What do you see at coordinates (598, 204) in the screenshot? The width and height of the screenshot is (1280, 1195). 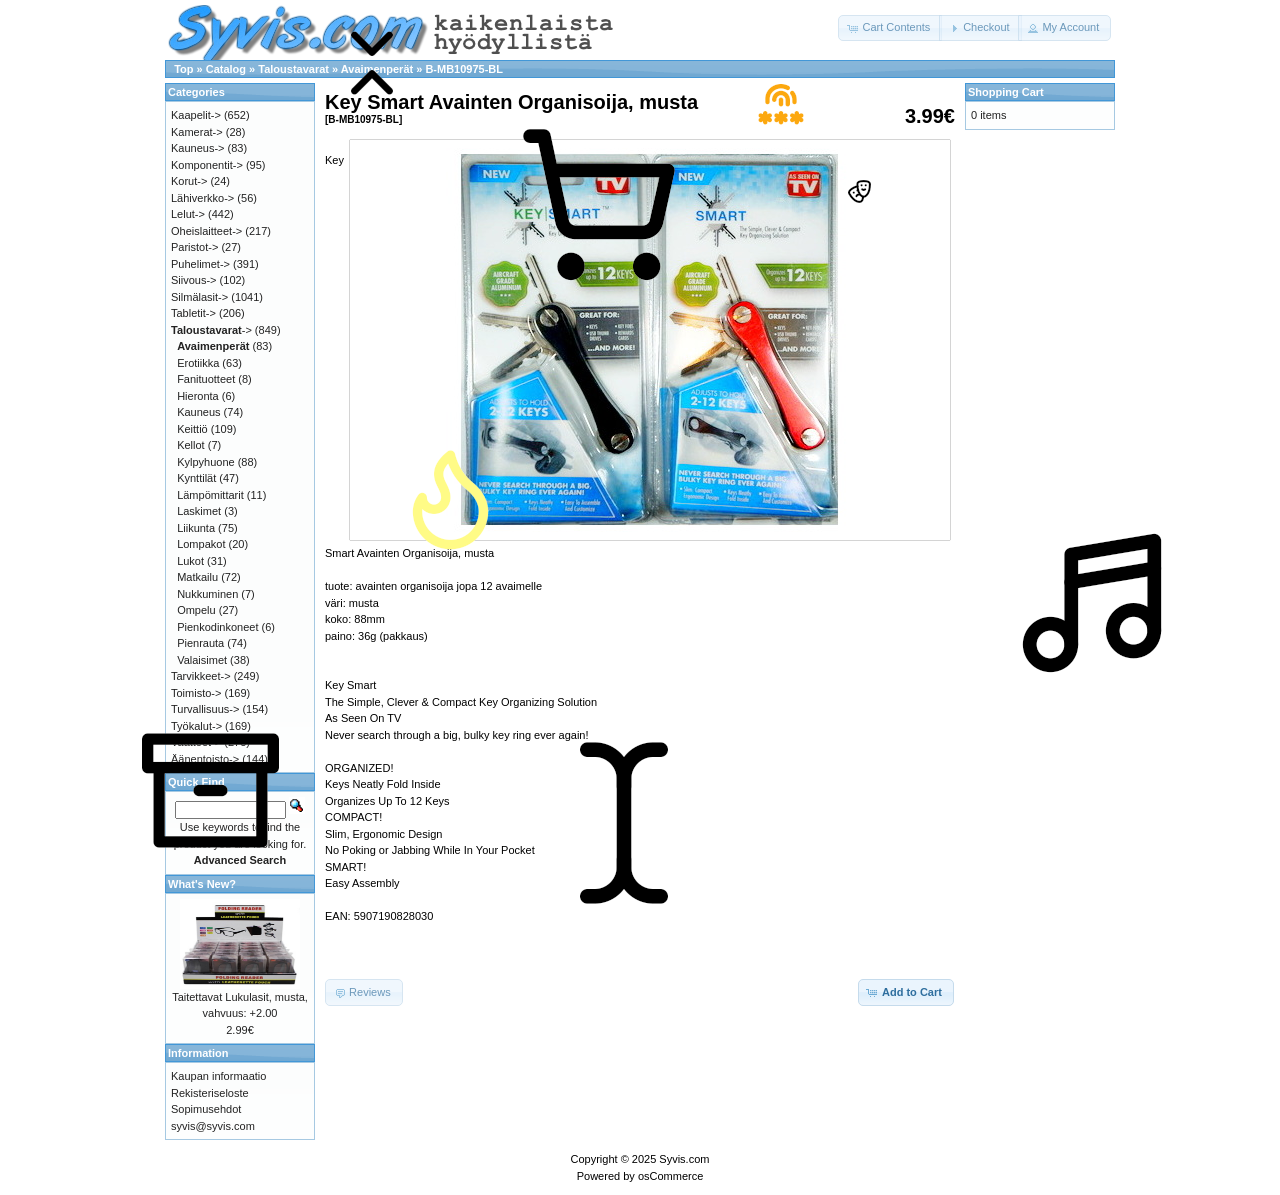 I see `view your shopping cart` at bounding box center [598, 204].